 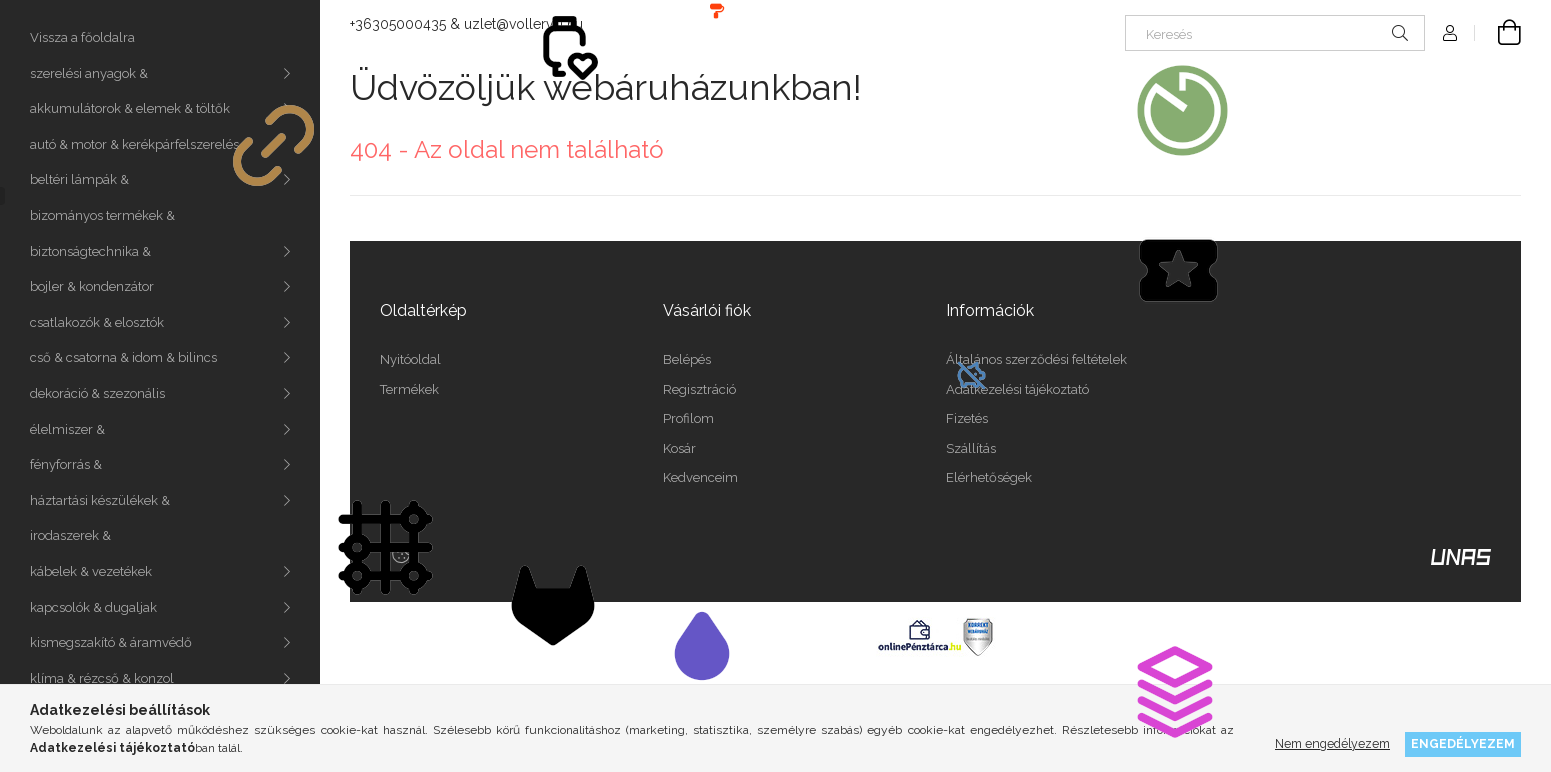 What do you see at coordinates (553, 604) in the screenshot?
I see `open gitlab repository` at bounding box center [553, 604].